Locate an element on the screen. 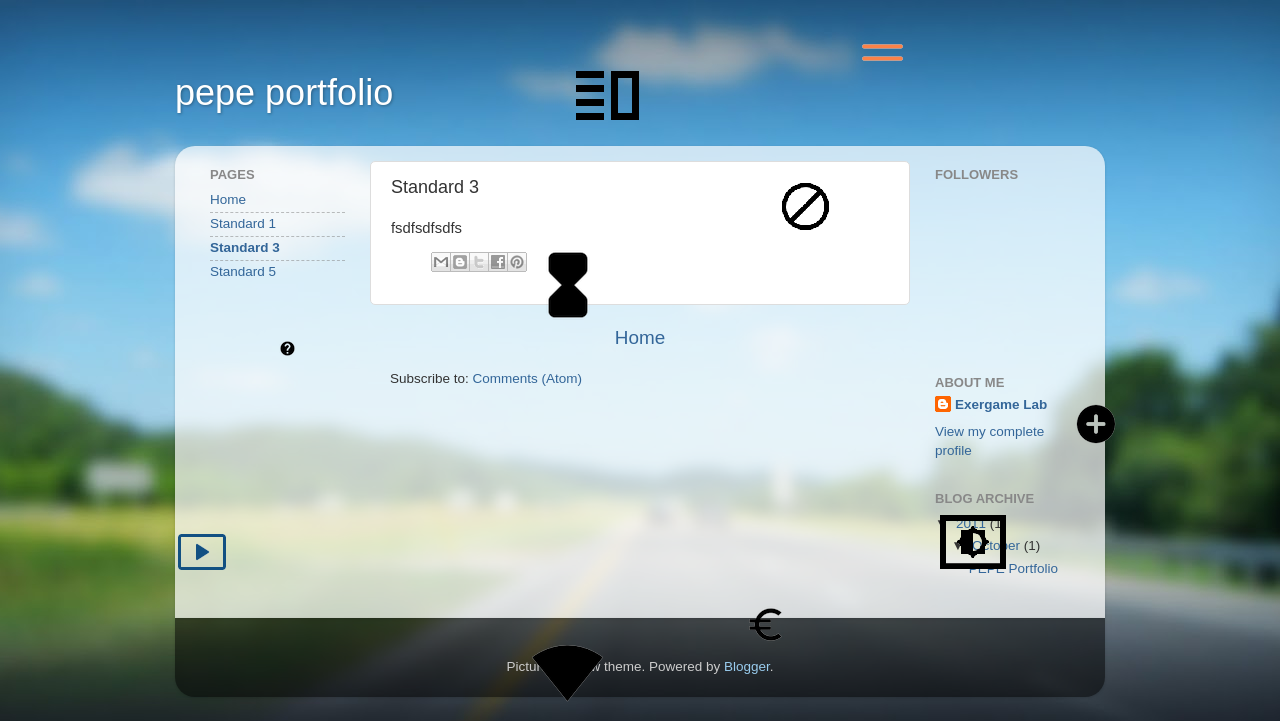  reorder or rearrange items in a list is located at coordinates (882, 52).